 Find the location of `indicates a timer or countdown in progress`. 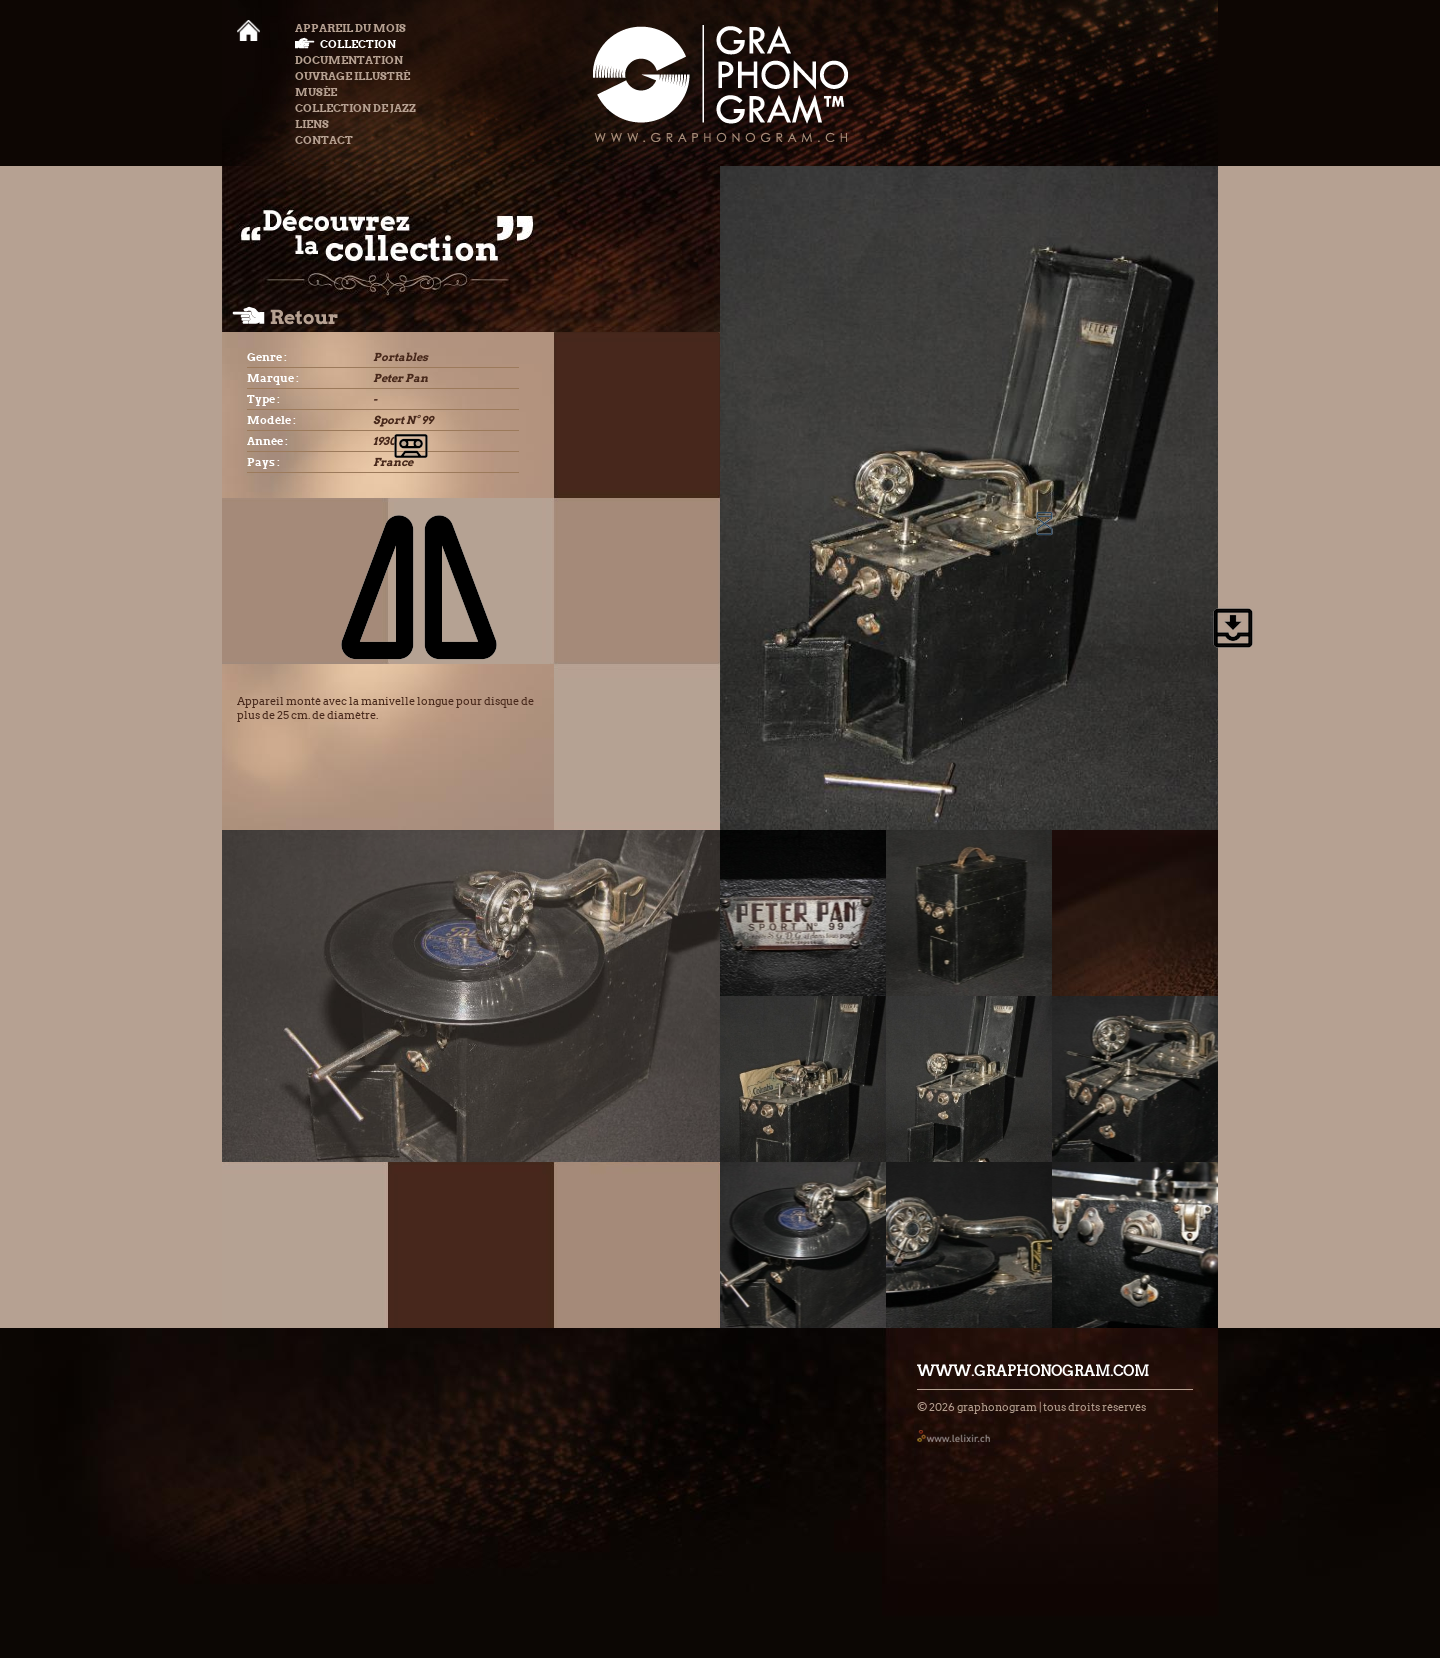

indicates a timer or countdown in progress is located at coordinates (1044, 523).